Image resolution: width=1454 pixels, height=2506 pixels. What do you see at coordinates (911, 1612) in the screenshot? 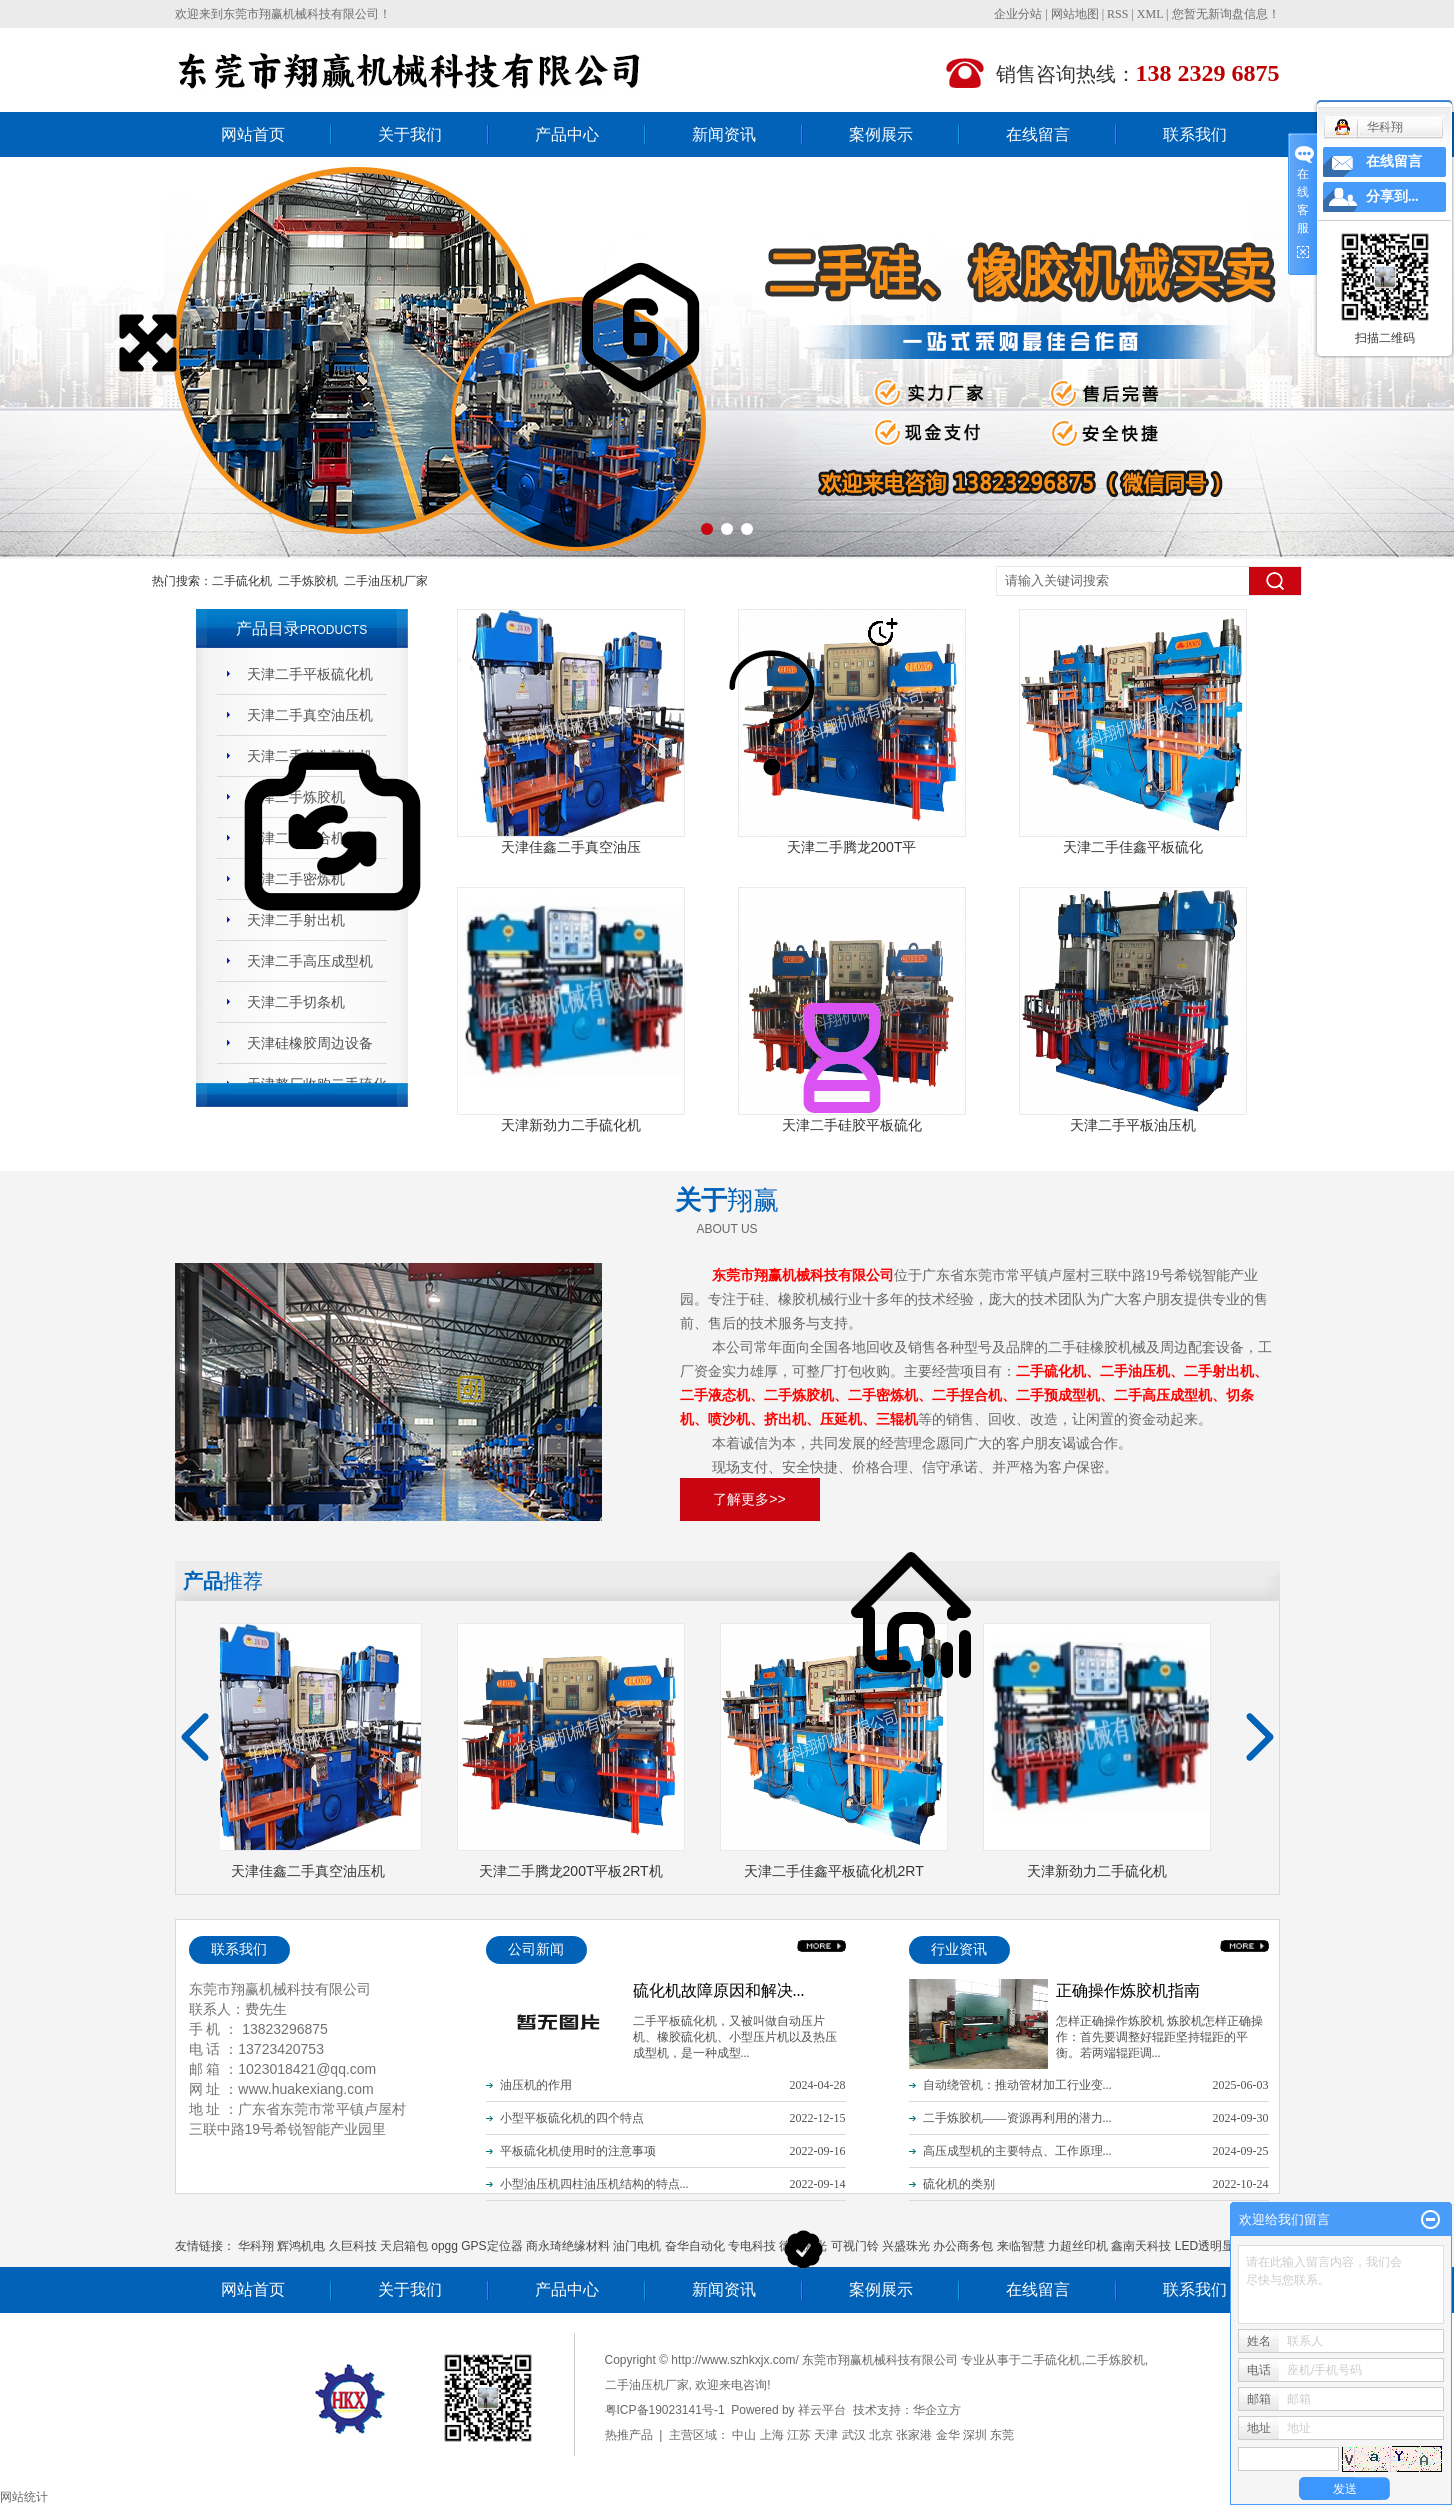
I see `smart home connectivity status` at bounding box center [911, 1612].